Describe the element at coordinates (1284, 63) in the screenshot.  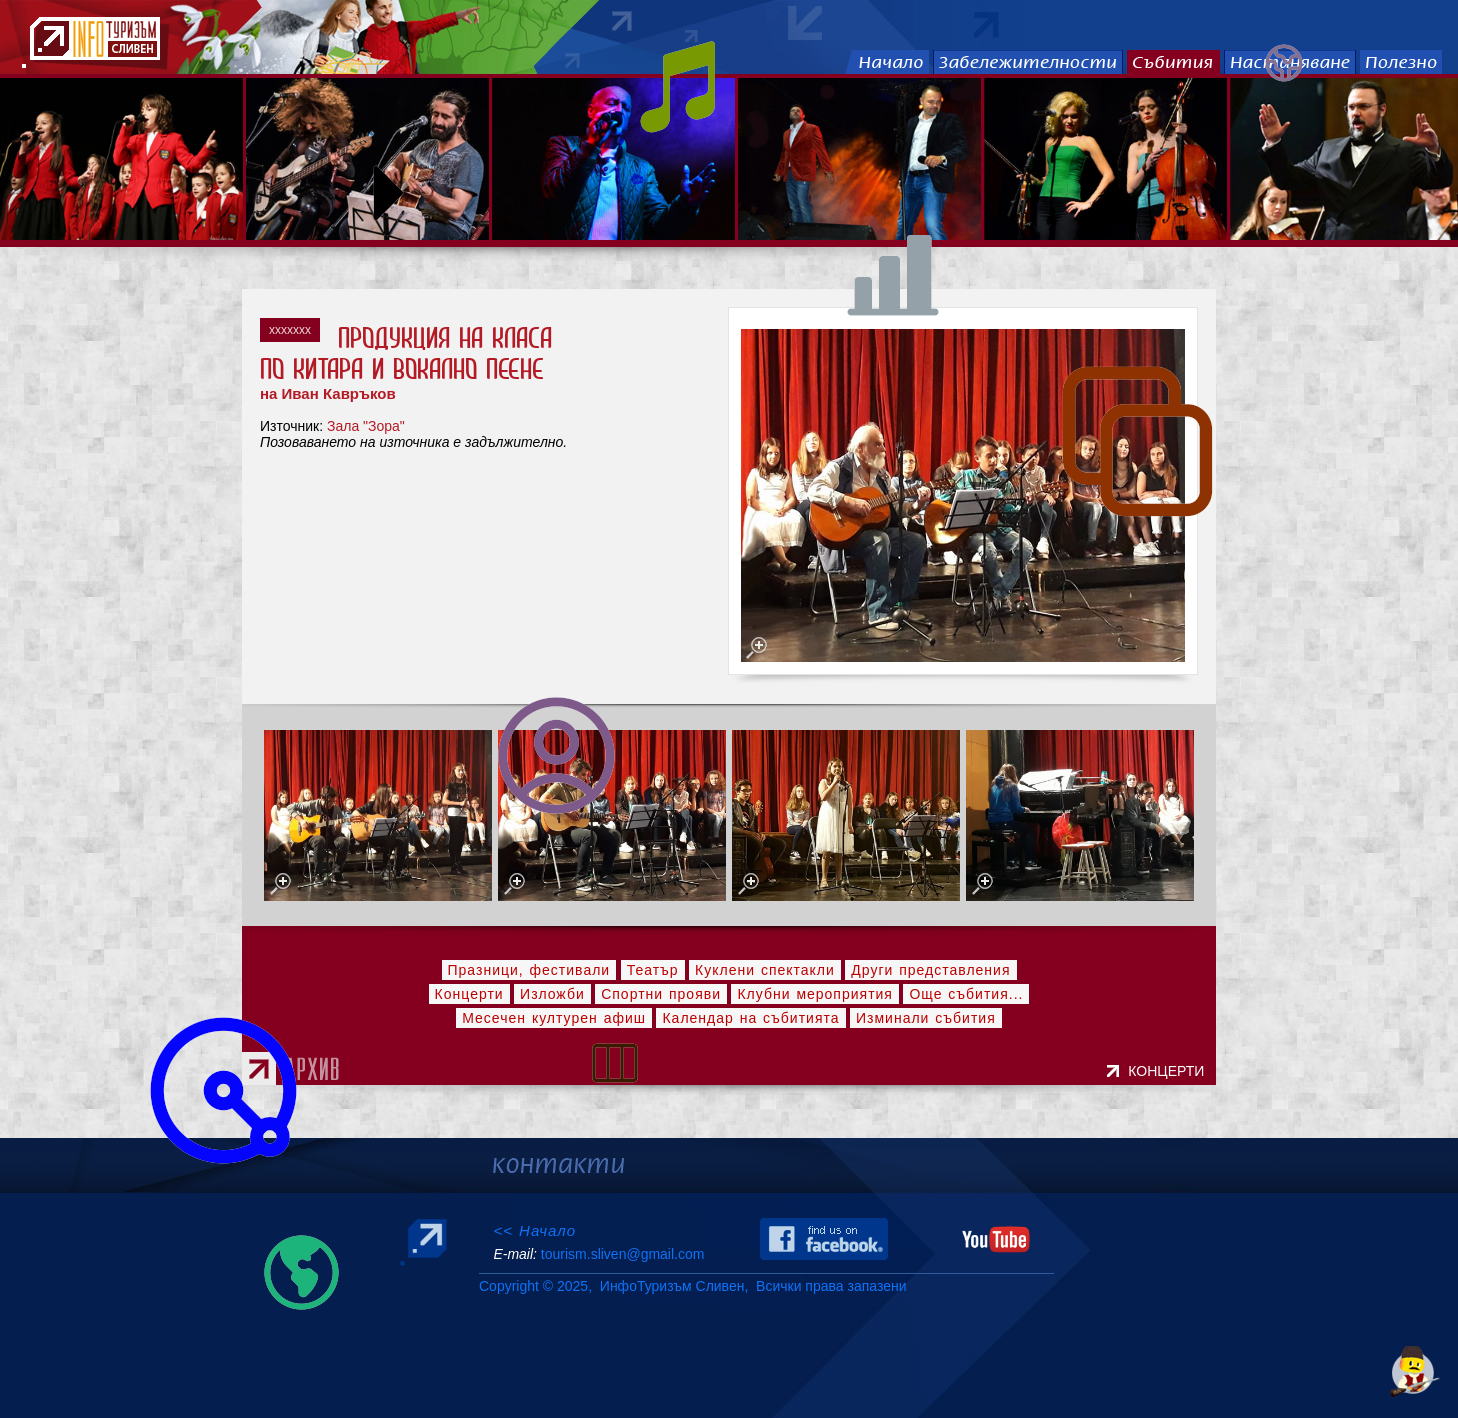
I see `switch to global or worldwide view` at that location.